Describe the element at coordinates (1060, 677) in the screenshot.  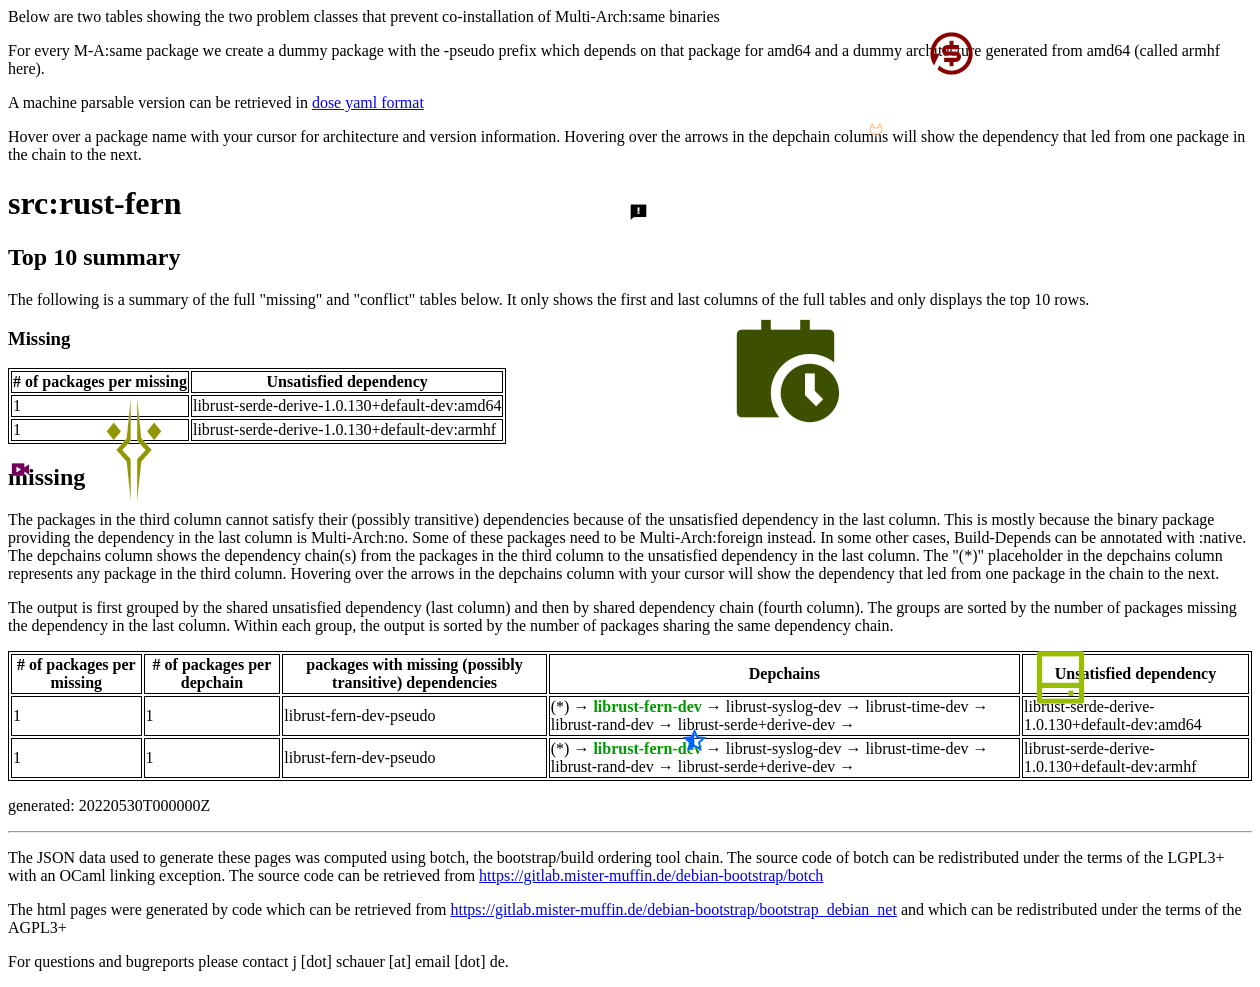
I see `access storage or hard drive settings` at that location.